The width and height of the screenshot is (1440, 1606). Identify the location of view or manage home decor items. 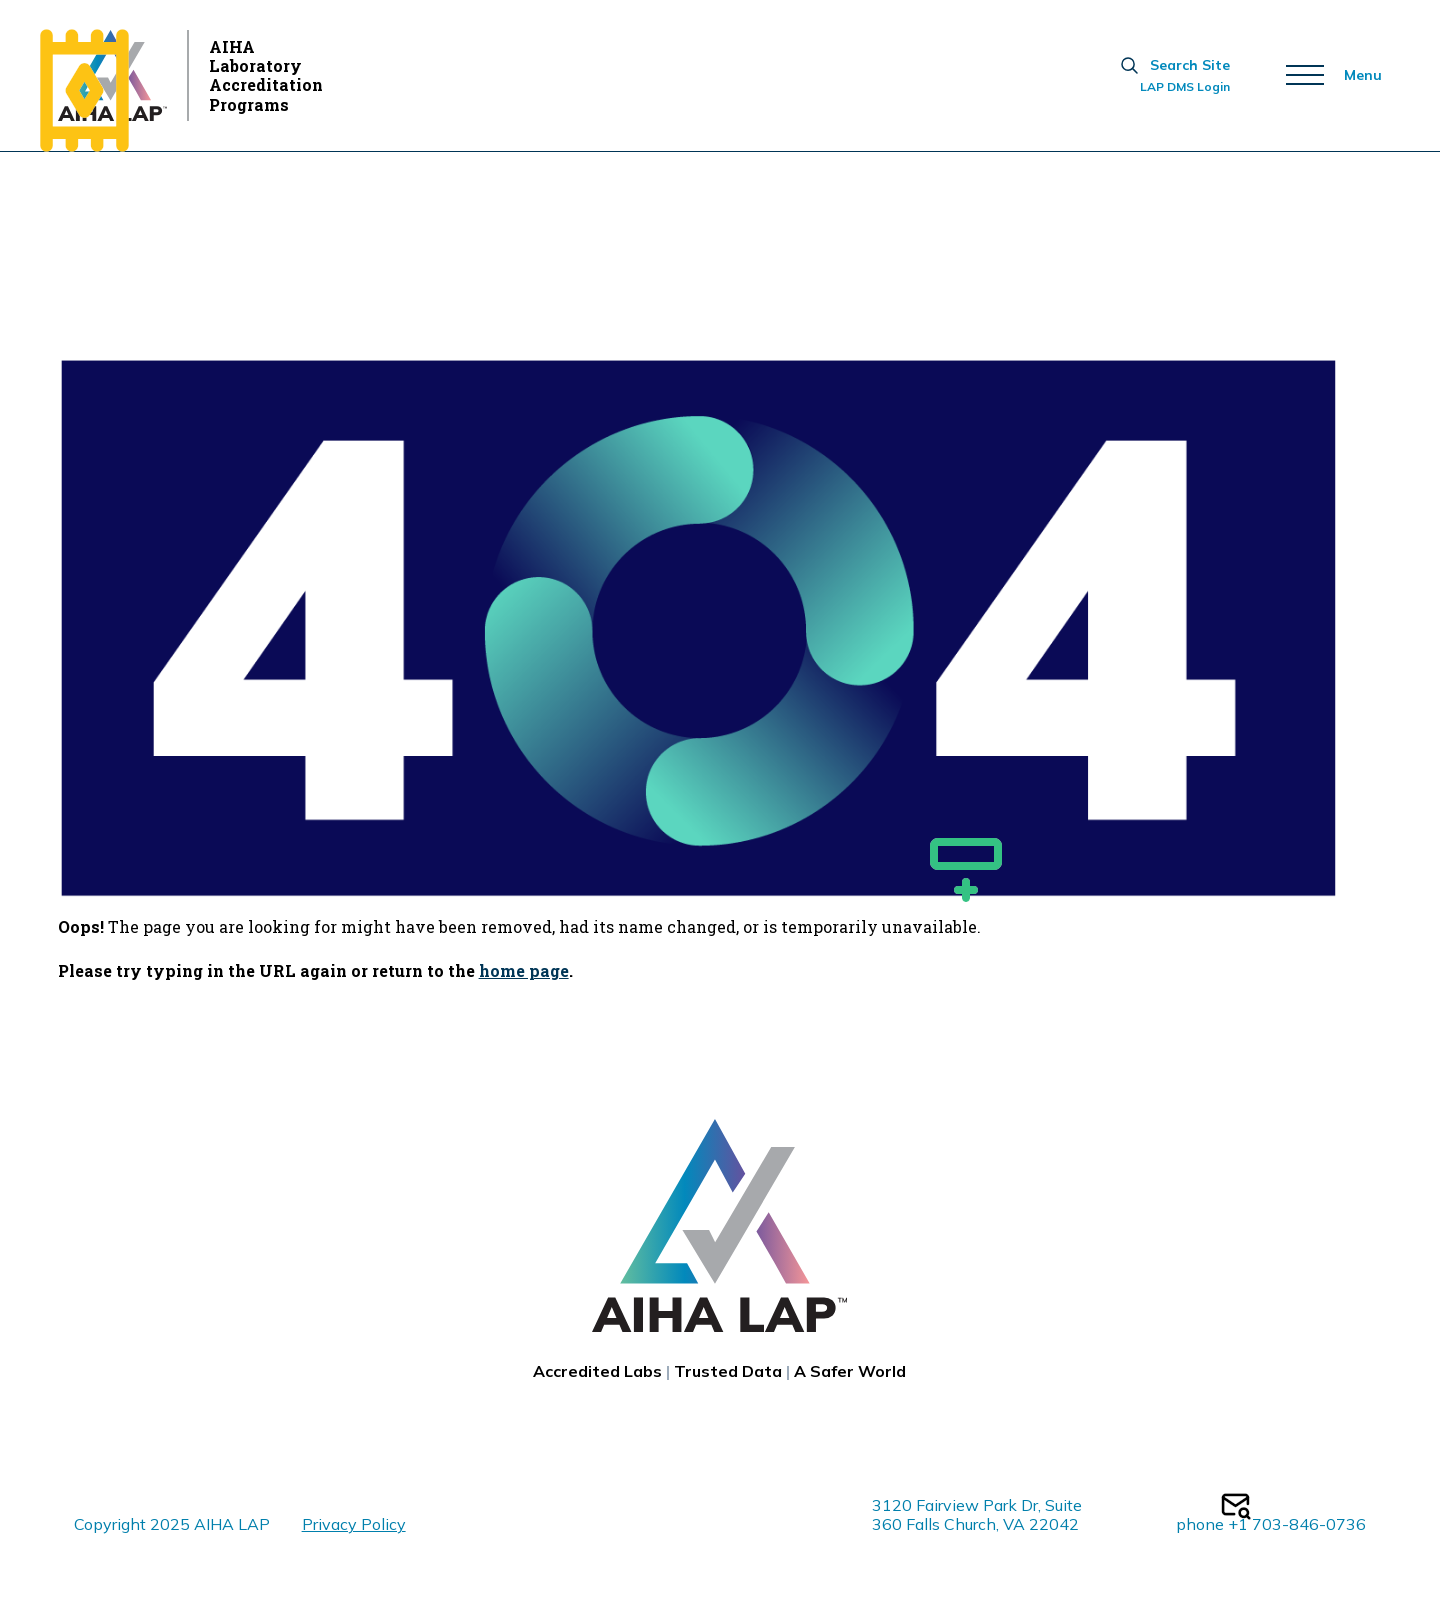
(84, 90).